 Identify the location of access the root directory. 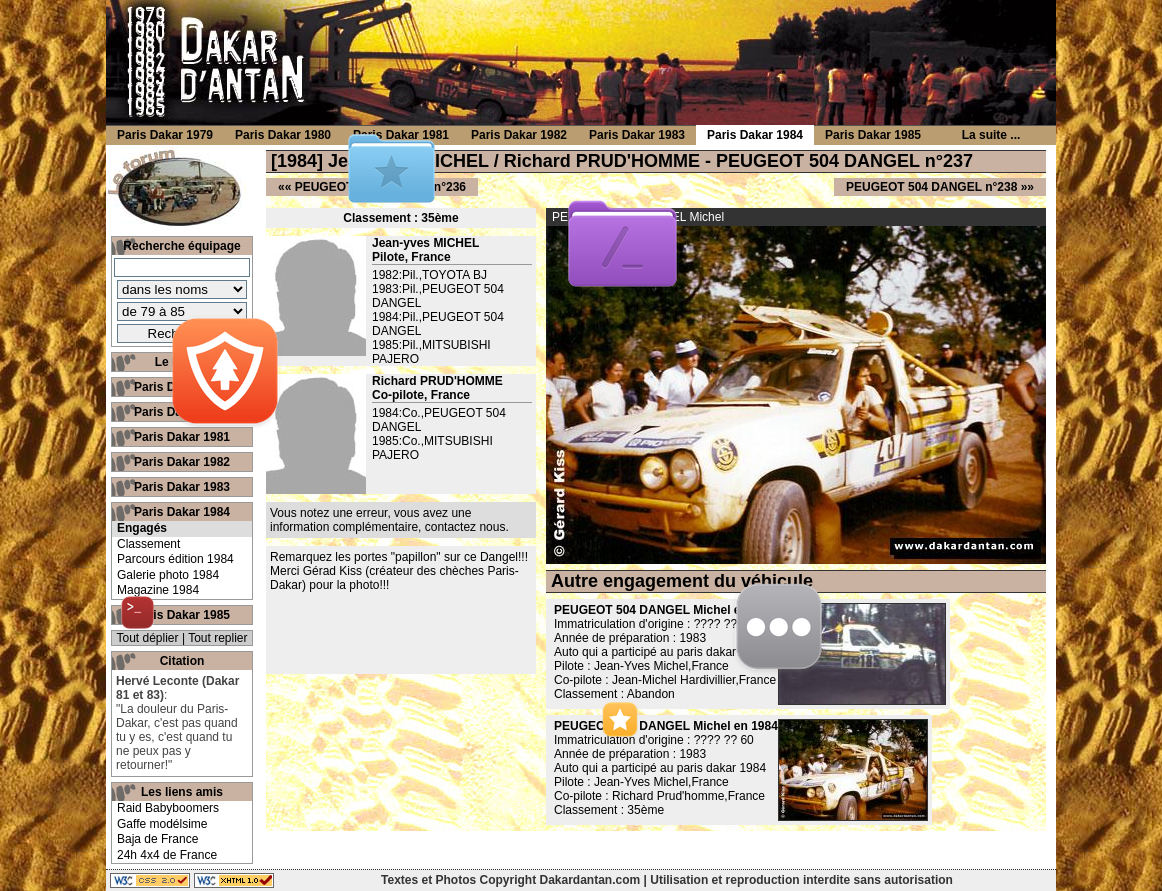
(622, 243).